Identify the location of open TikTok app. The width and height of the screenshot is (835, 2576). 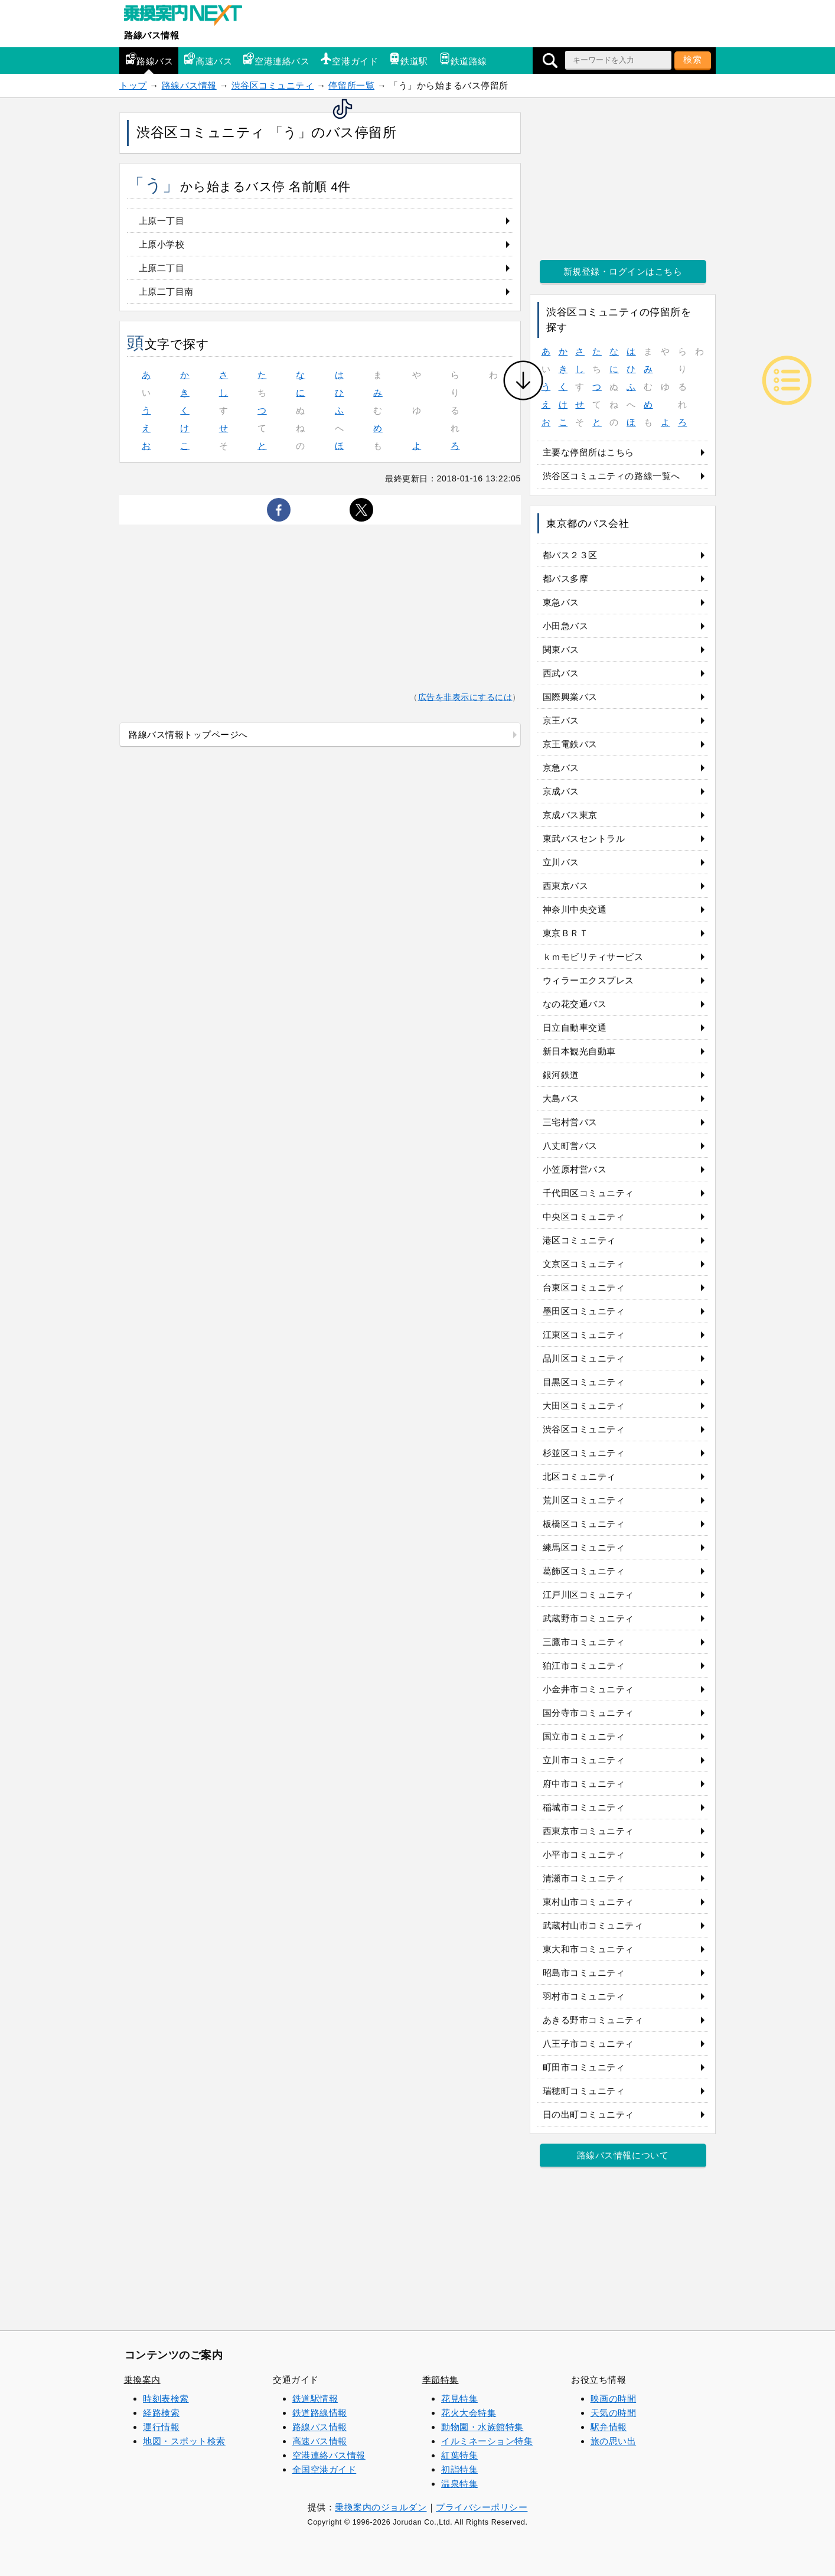
(343, 109).